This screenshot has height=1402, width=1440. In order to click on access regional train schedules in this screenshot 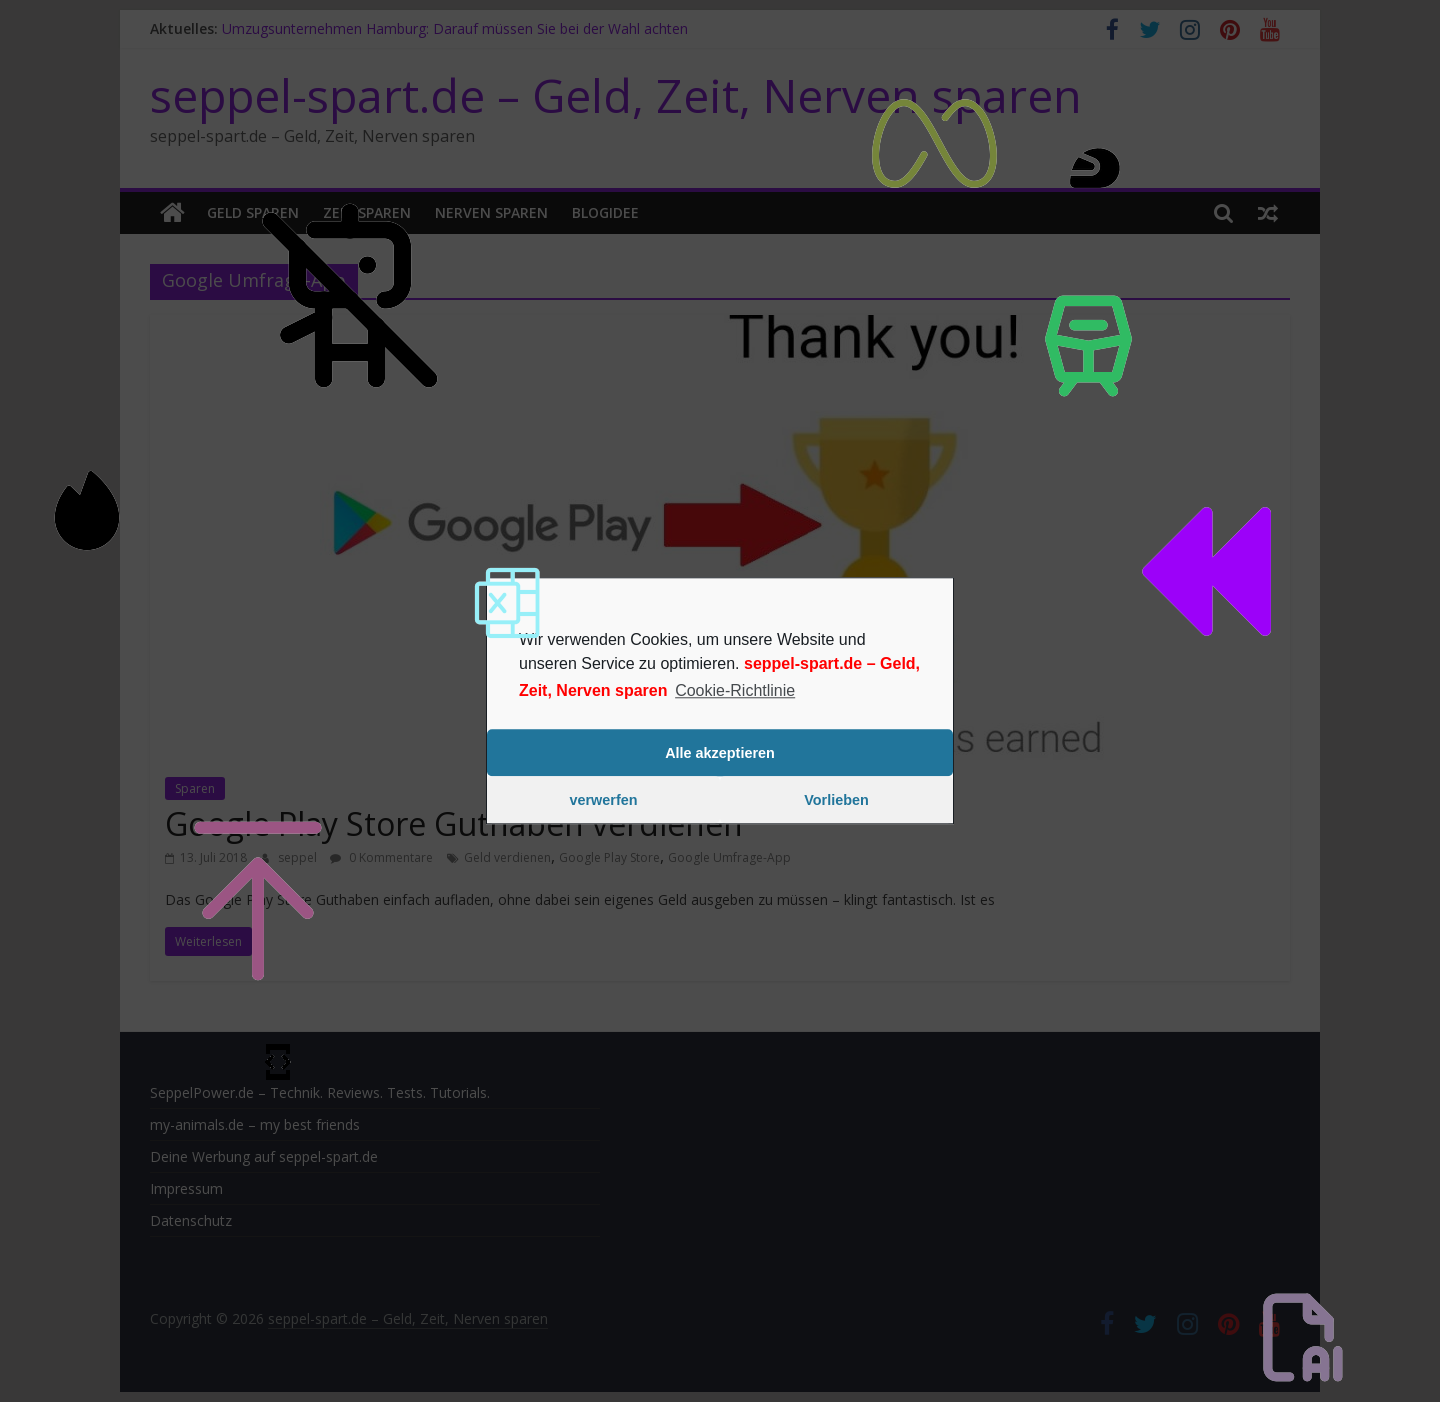, I will do `click(1088, 342)`.